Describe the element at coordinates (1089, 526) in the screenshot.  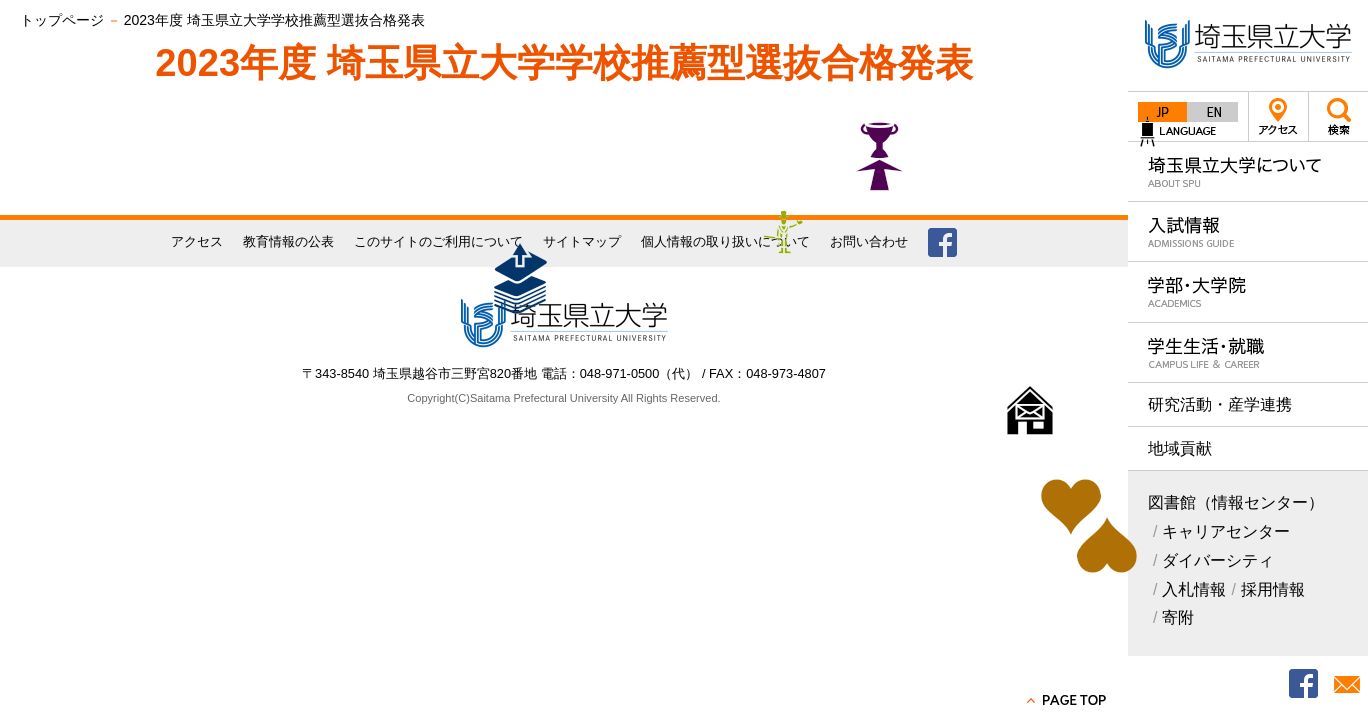
I see `toggle between like and dislike` at that location.